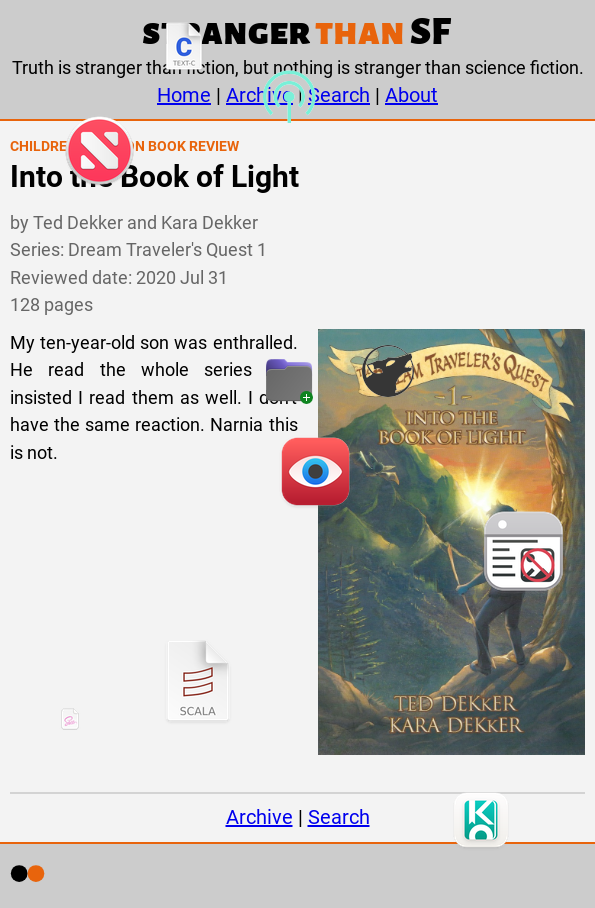 The width and height of the screenshot is (595, 908). Describe the element at coordinates (289, 380) in the screenshot. I see `create a new folder` at that location.